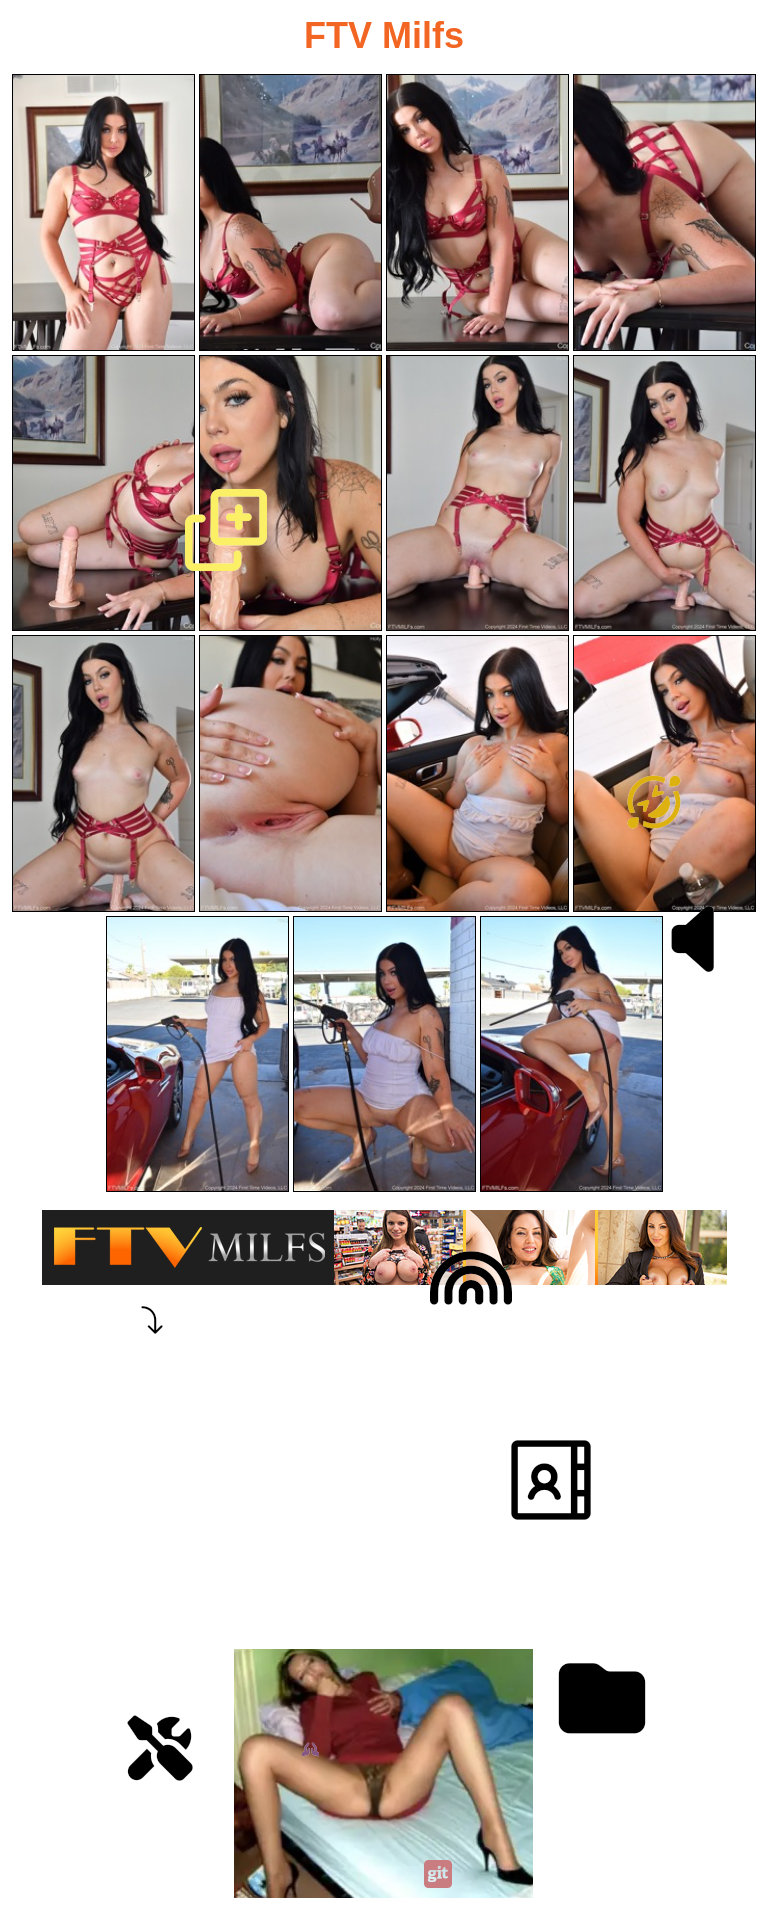  I want to click on redirect or forward content downward, so click(152, 1320).